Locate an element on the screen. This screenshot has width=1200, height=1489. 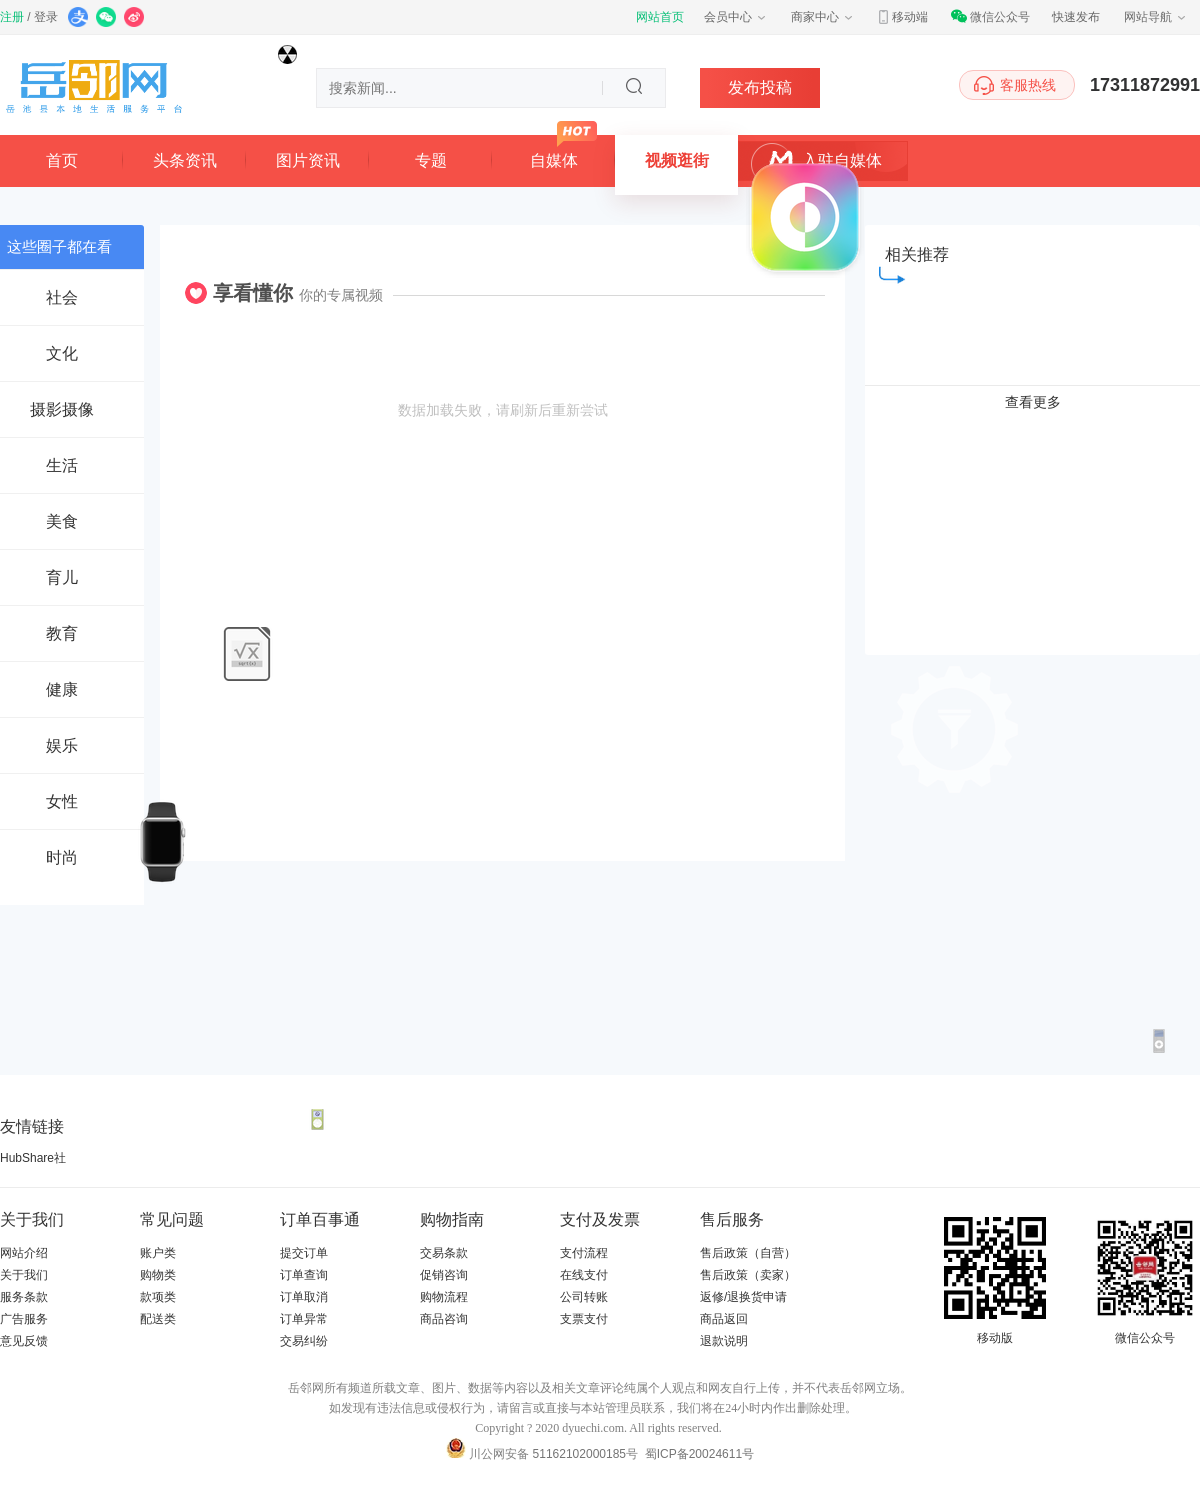
iPod nano device connected is located at coordinates (1159, 1041).